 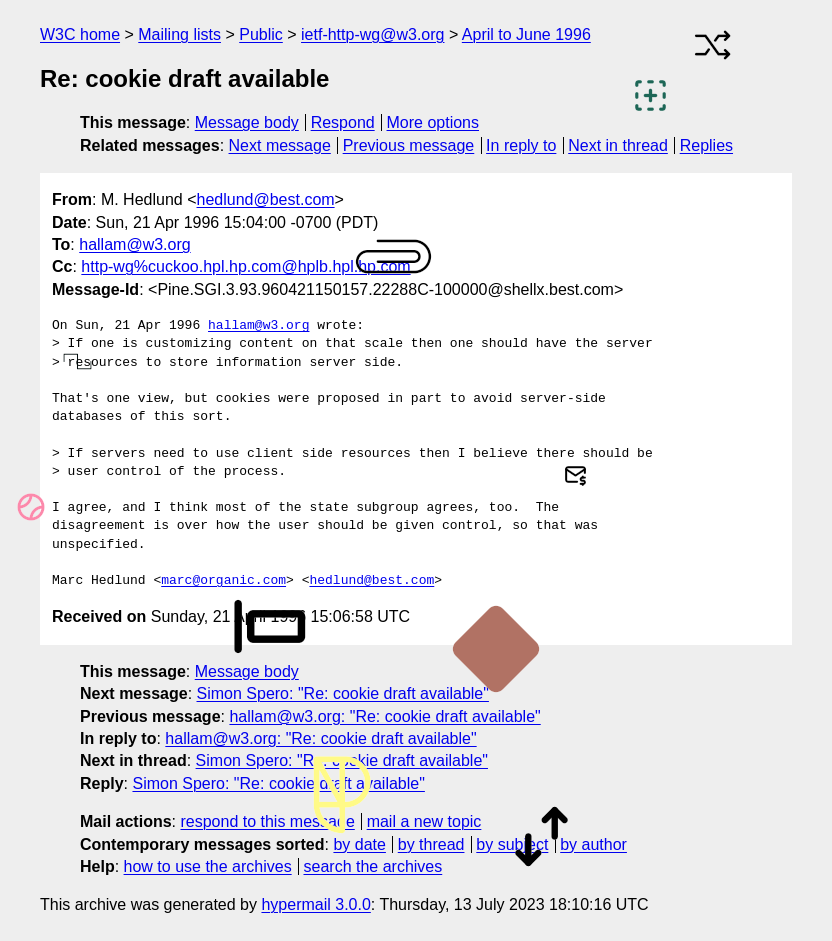 What do you see at coordinates (268, 626) in the screenshot?
I see `align text or content to the left` at bounding box center [268, 626].